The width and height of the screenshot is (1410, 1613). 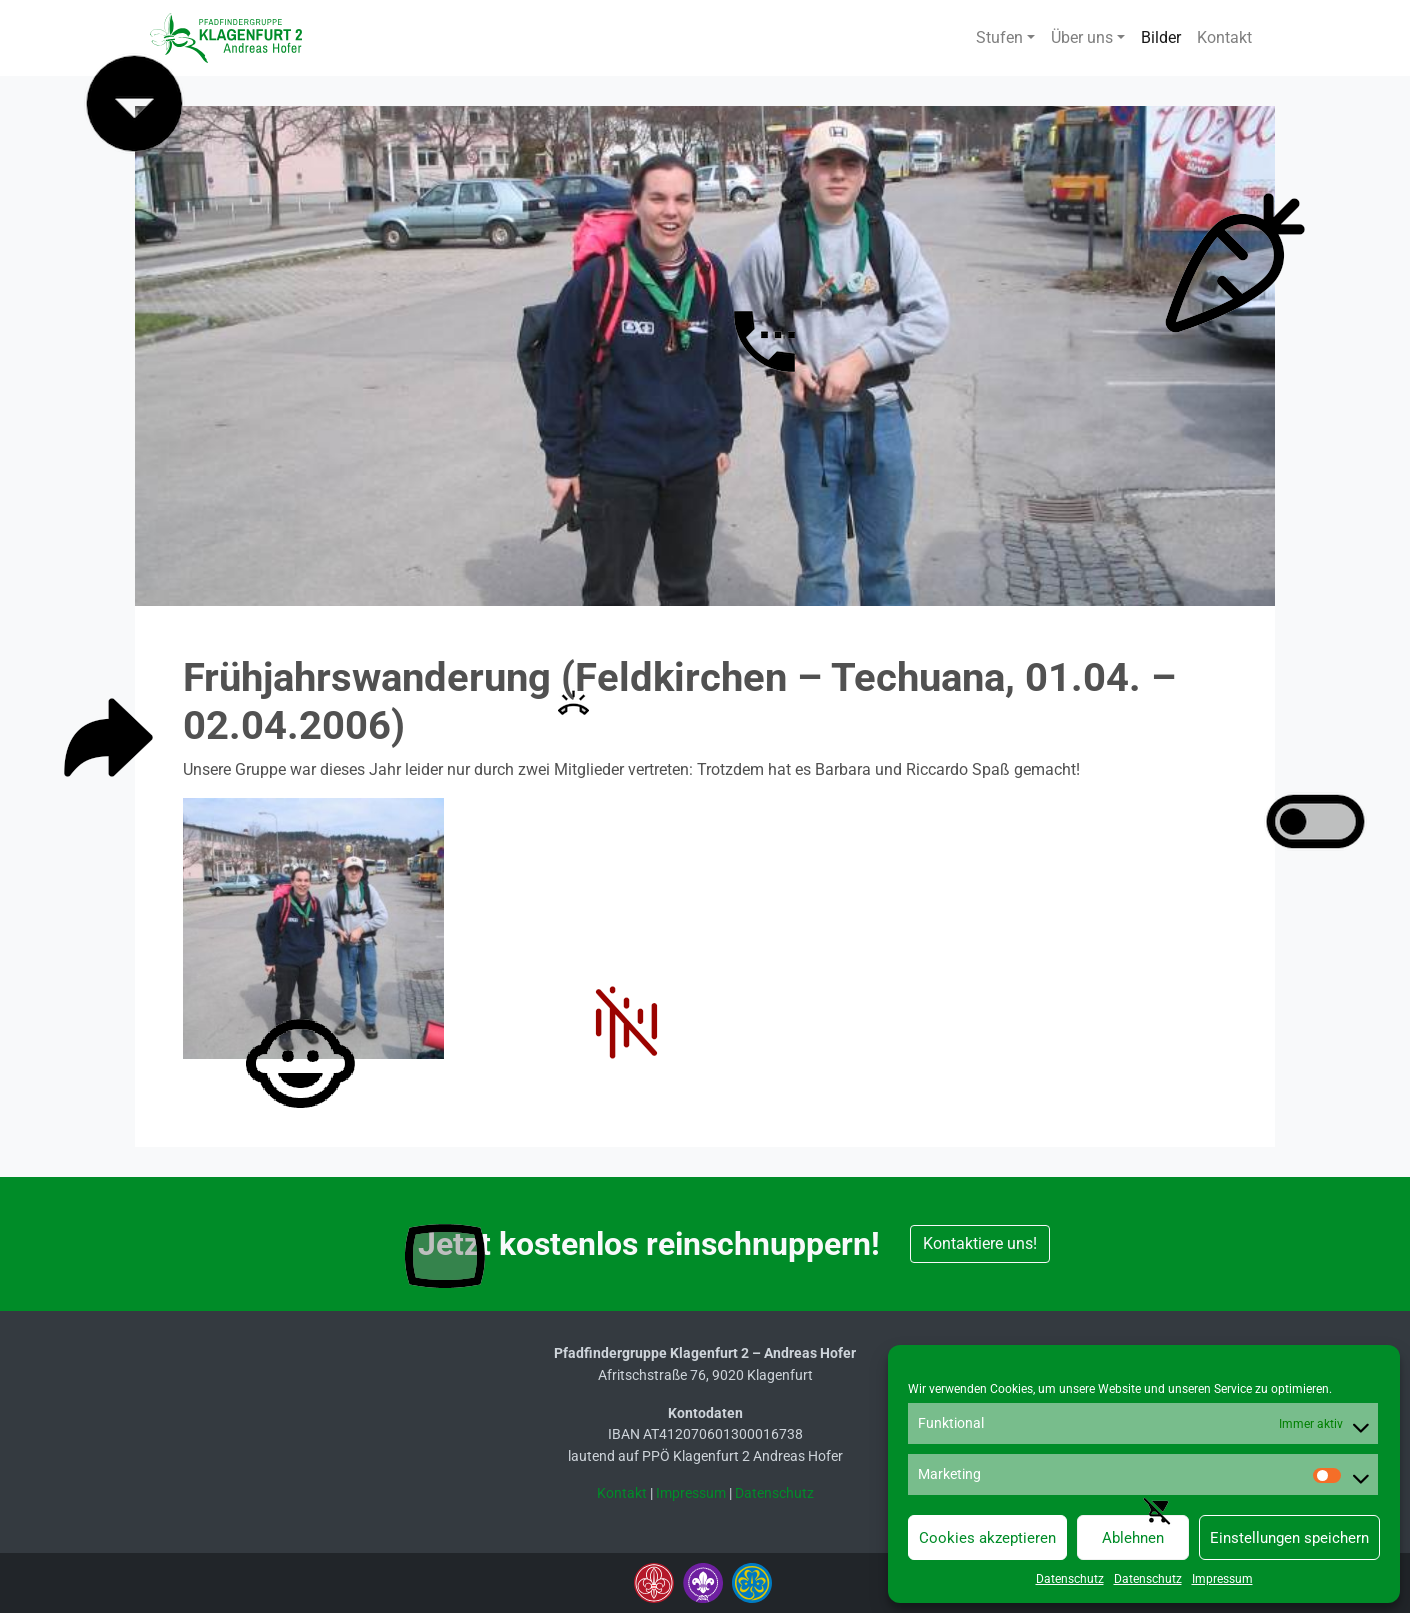 I want to click on browse vegetable or produce category, so click(x=1232, y=265).